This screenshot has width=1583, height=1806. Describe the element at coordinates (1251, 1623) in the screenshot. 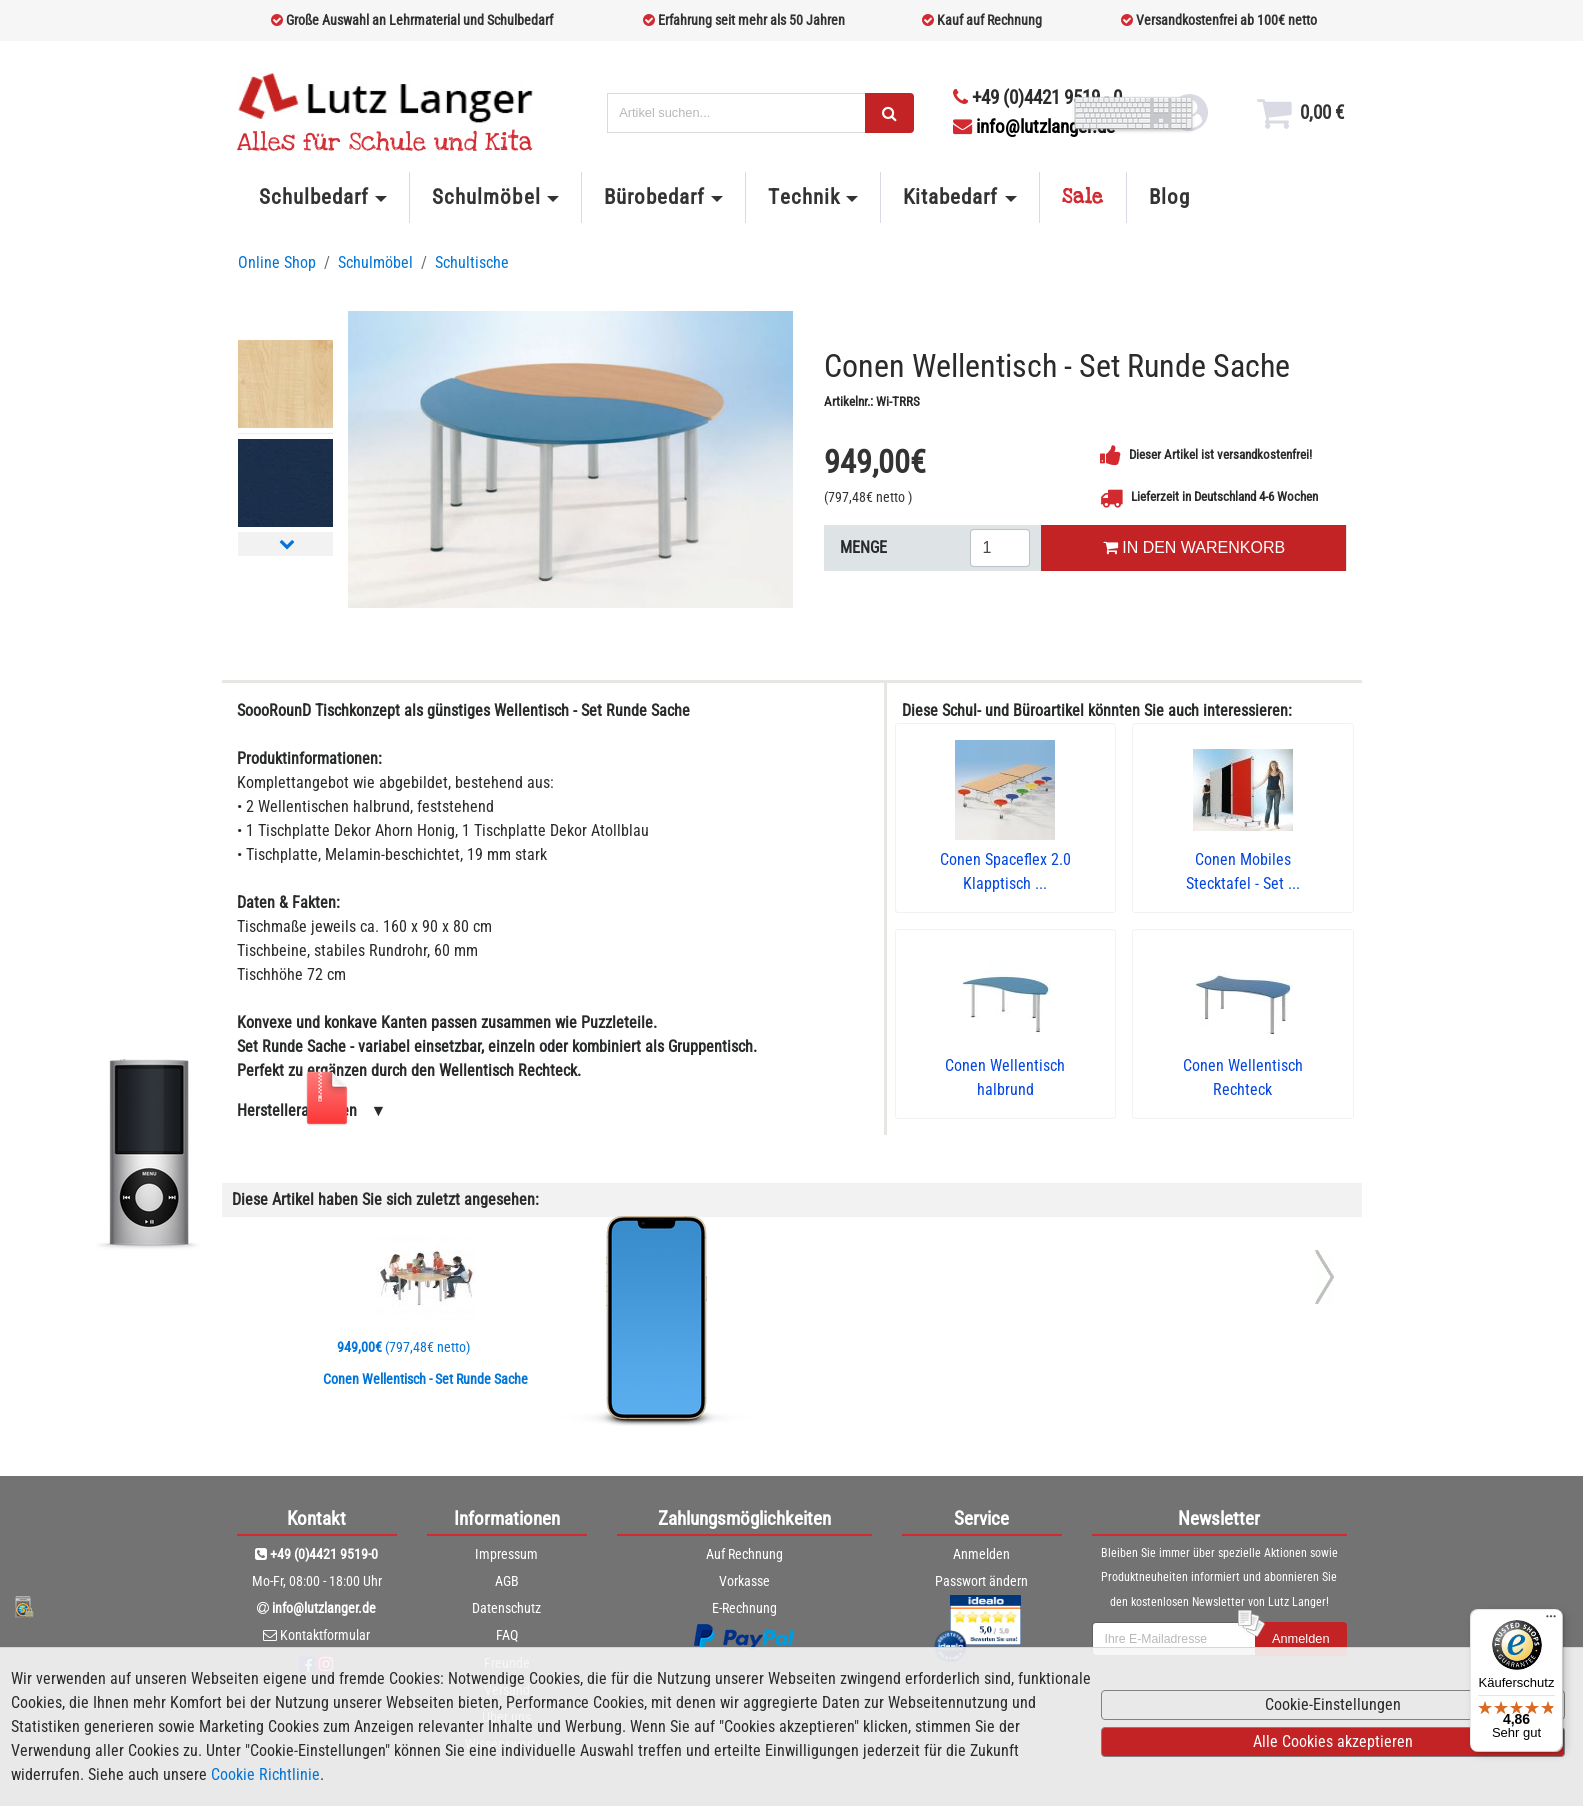

I see `access your documents folder` at that location.